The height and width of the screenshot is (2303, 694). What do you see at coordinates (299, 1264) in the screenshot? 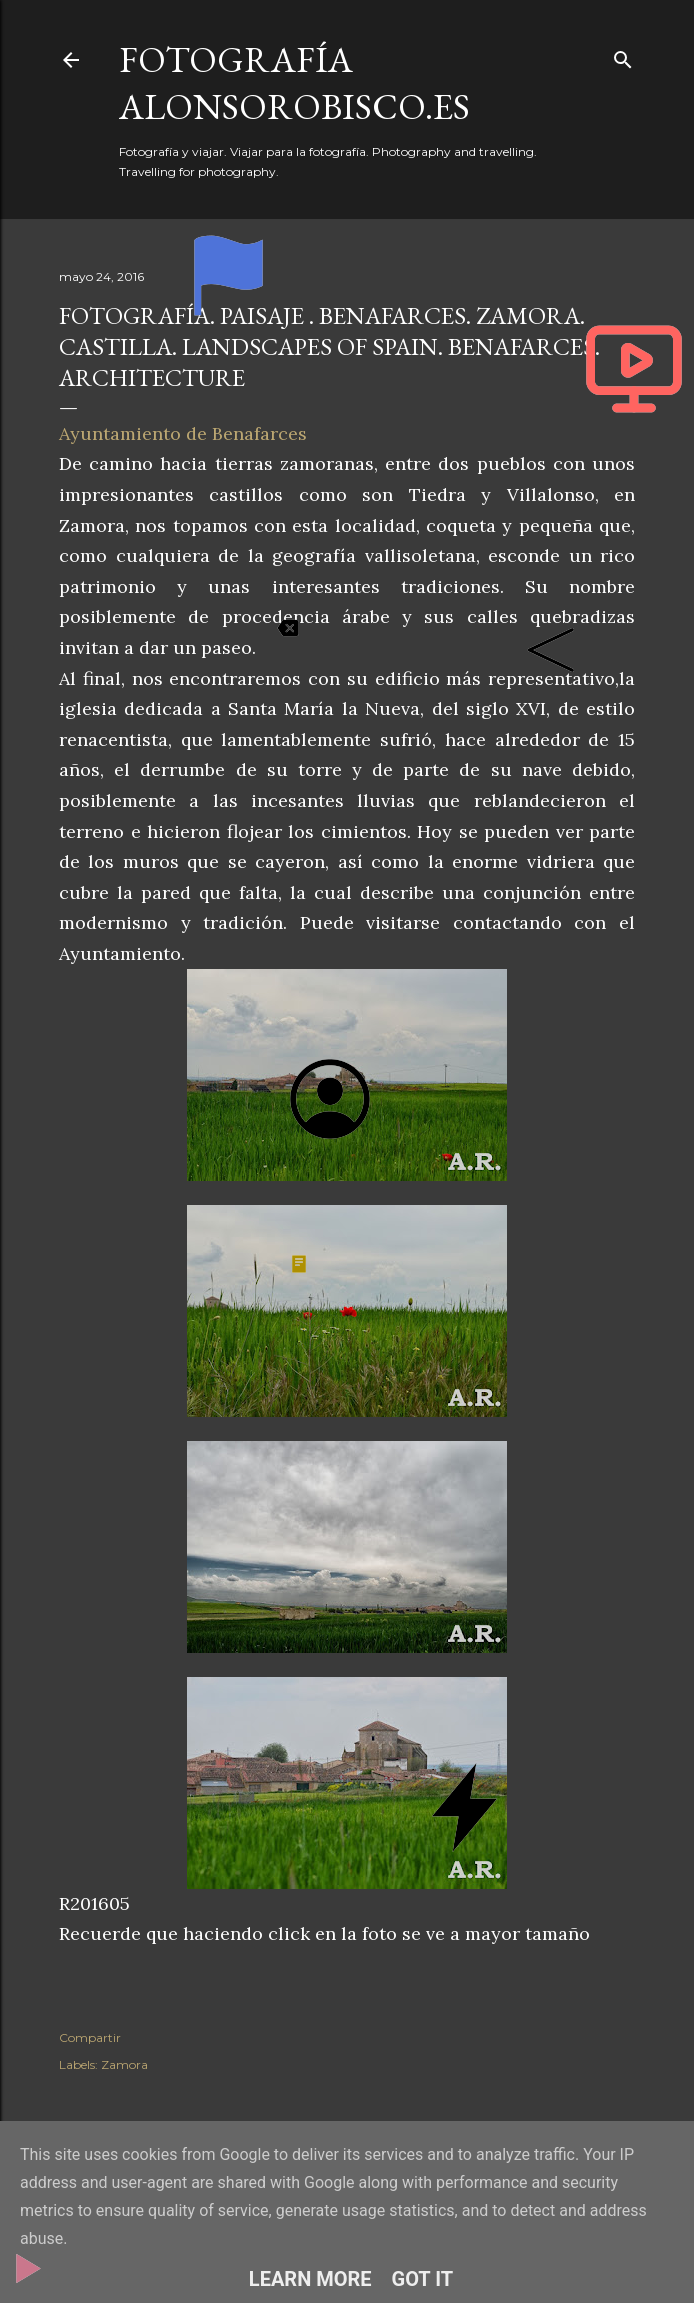
I see `open reader mode for distraction-free viewing` at bounding box center [299, 1264].